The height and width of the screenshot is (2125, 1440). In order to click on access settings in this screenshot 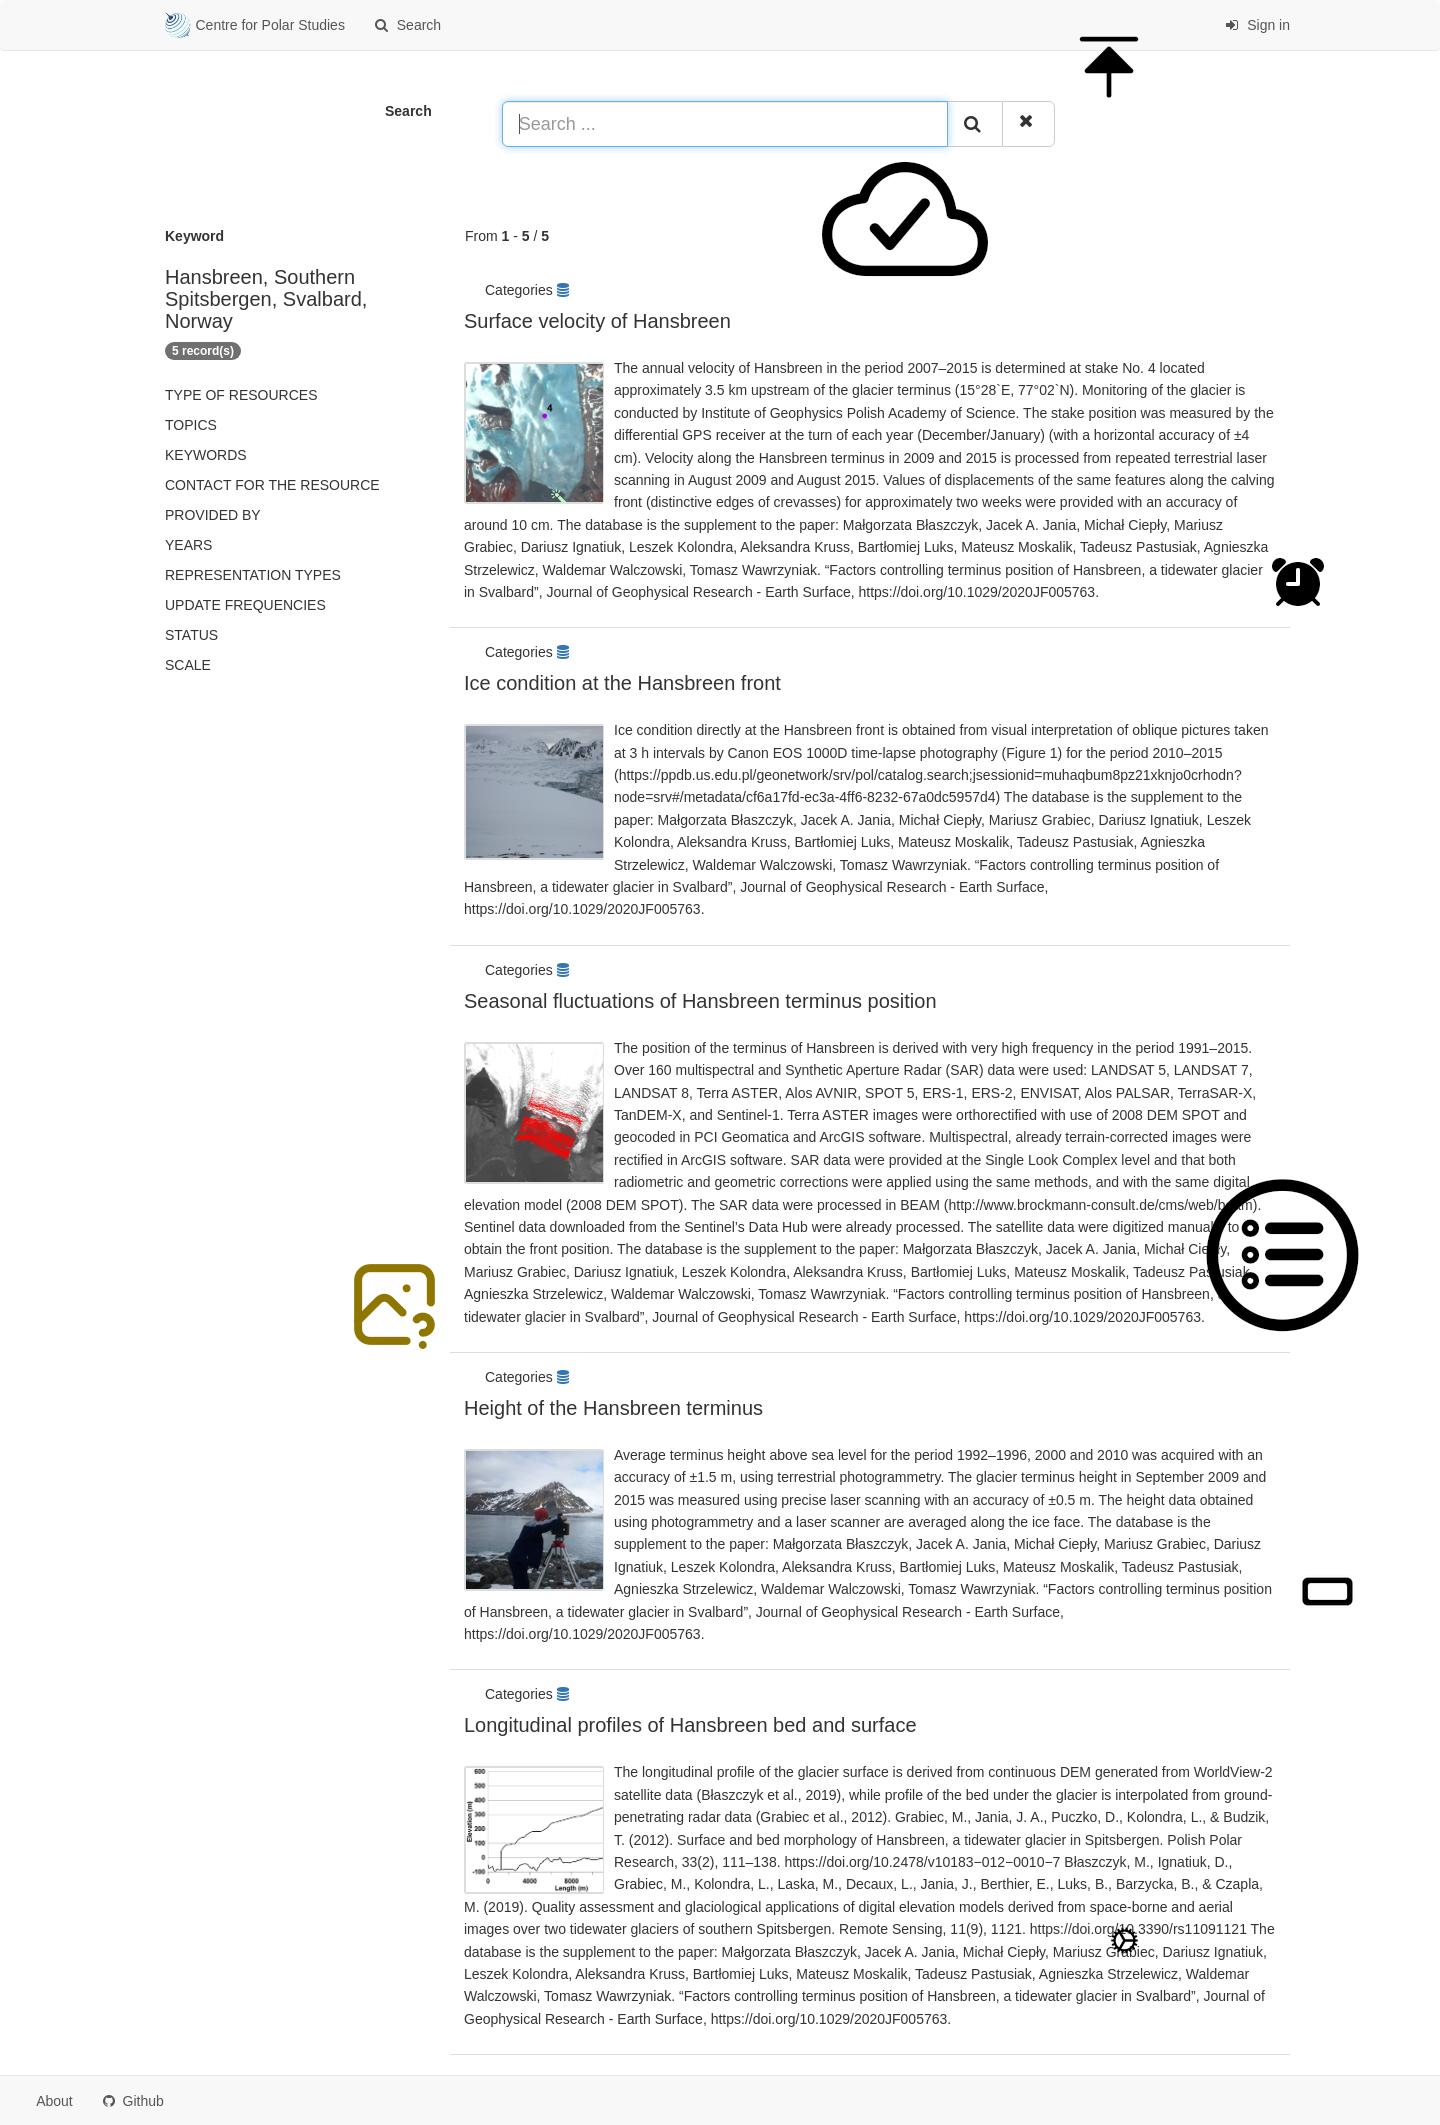, I will do `click(1124, 1940)`.